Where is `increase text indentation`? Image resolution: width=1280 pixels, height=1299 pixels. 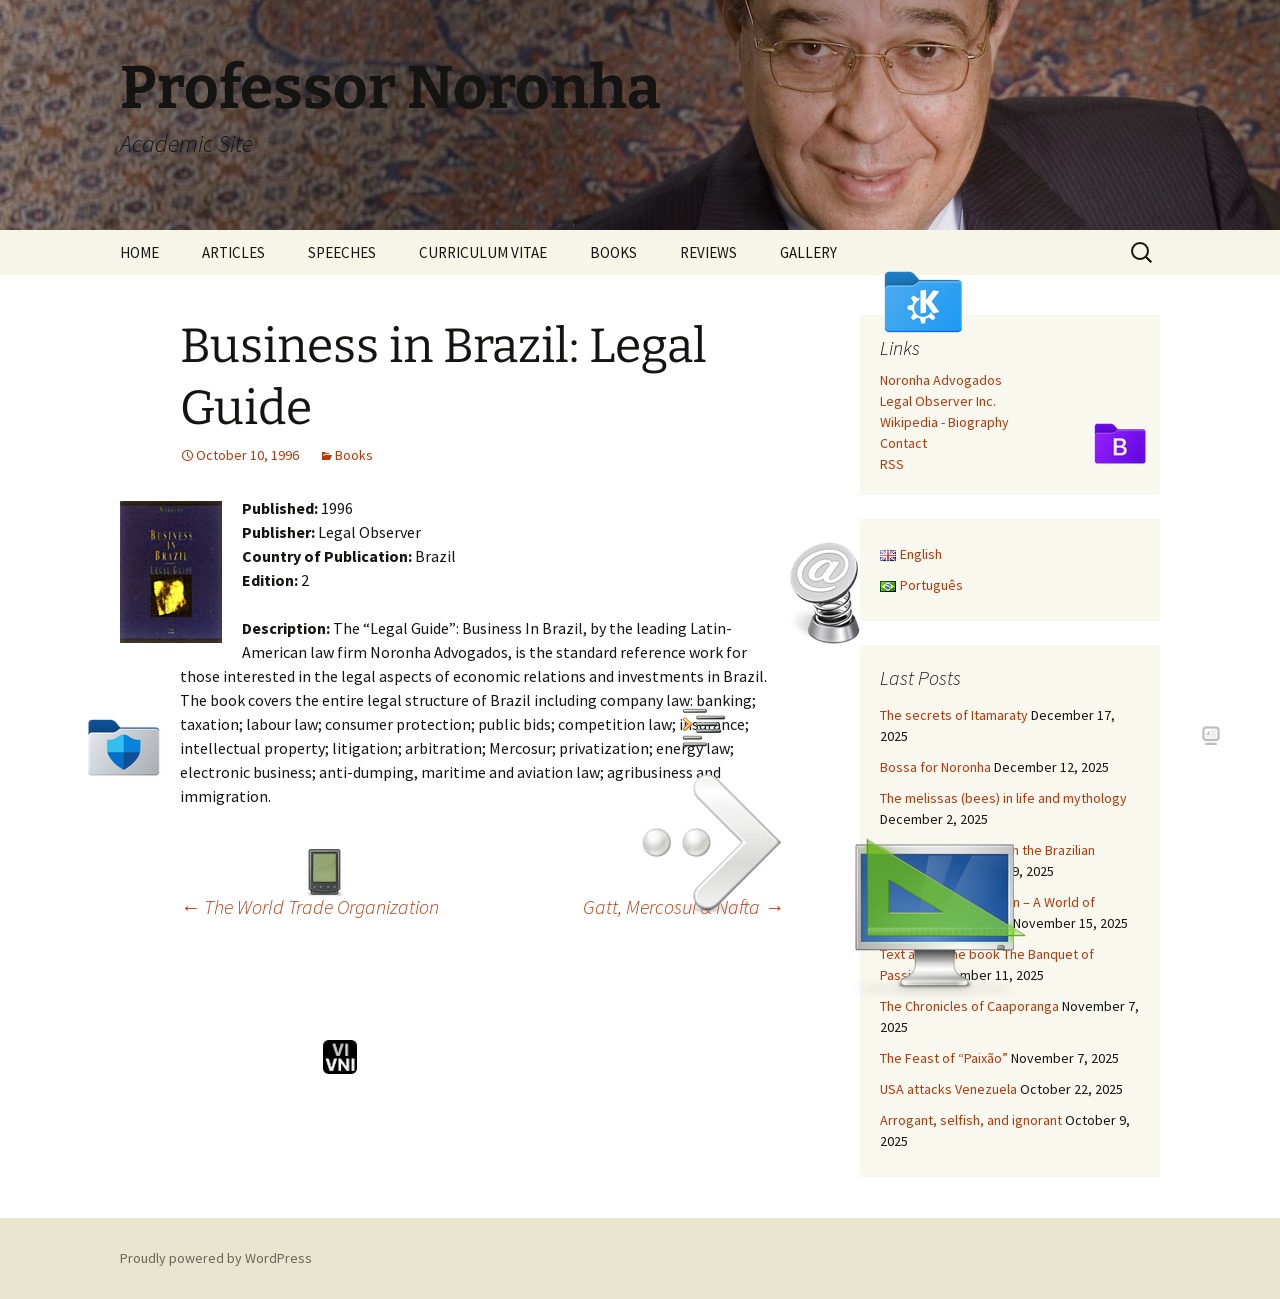
increase text indentation is located at coordinates (704, 729).